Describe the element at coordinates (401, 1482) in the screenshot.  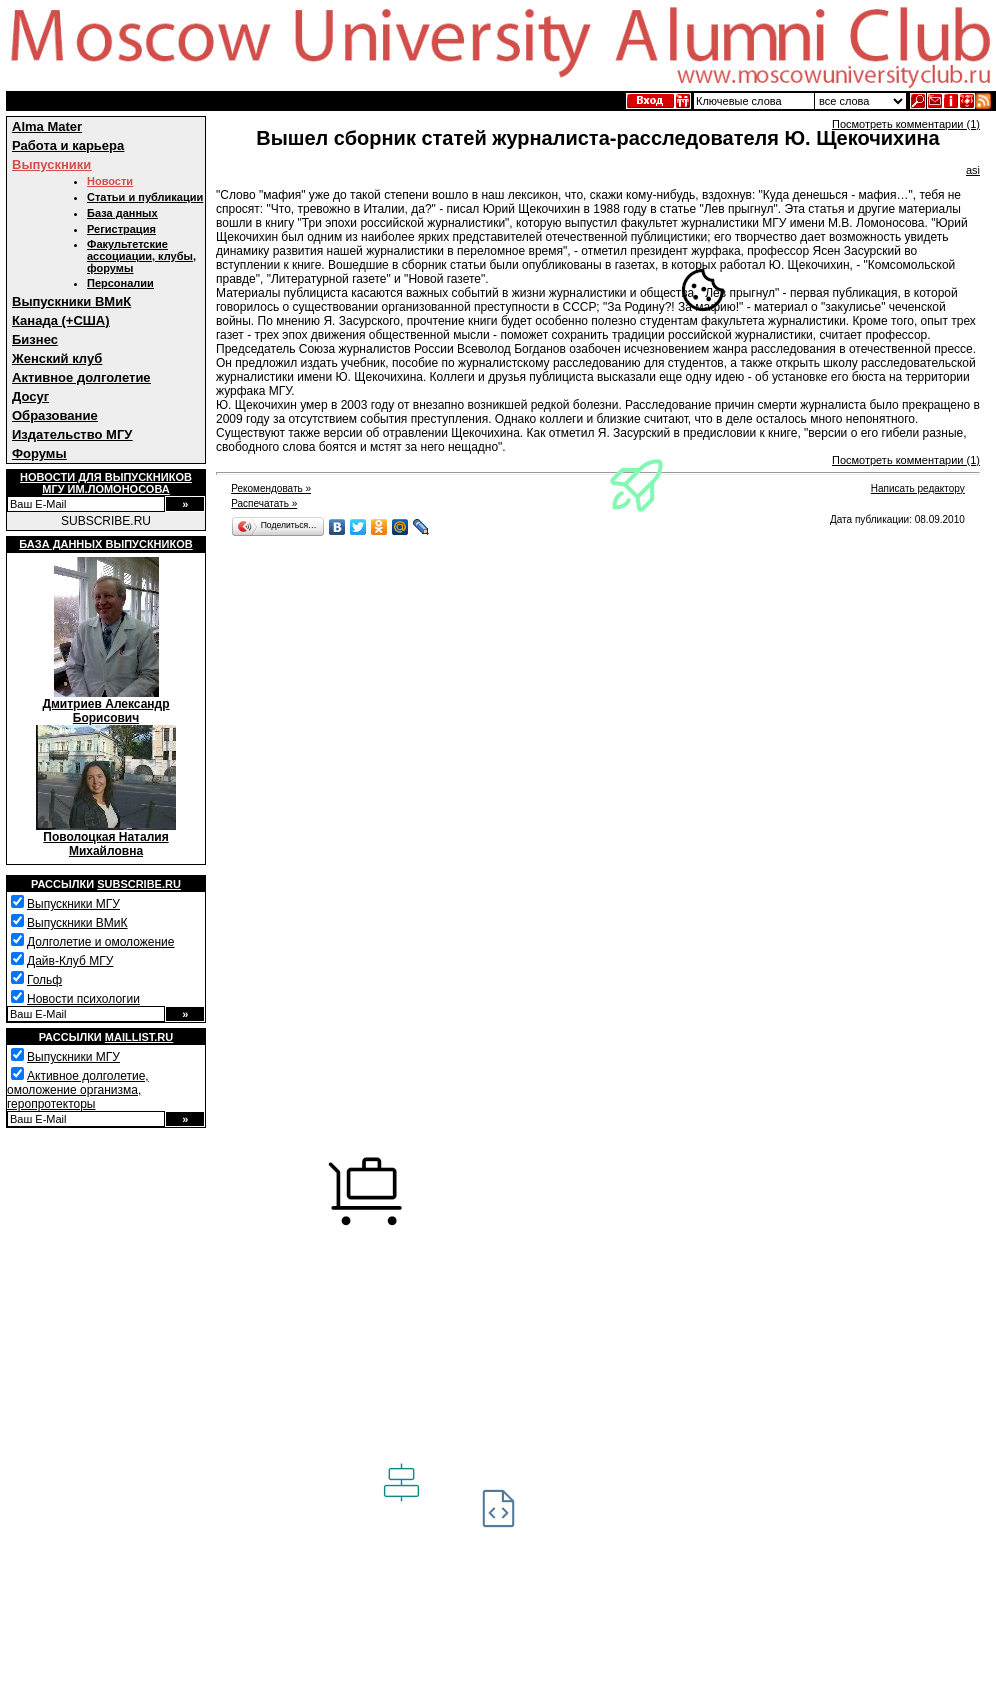
I see `align objects to horizontal center` at that location.